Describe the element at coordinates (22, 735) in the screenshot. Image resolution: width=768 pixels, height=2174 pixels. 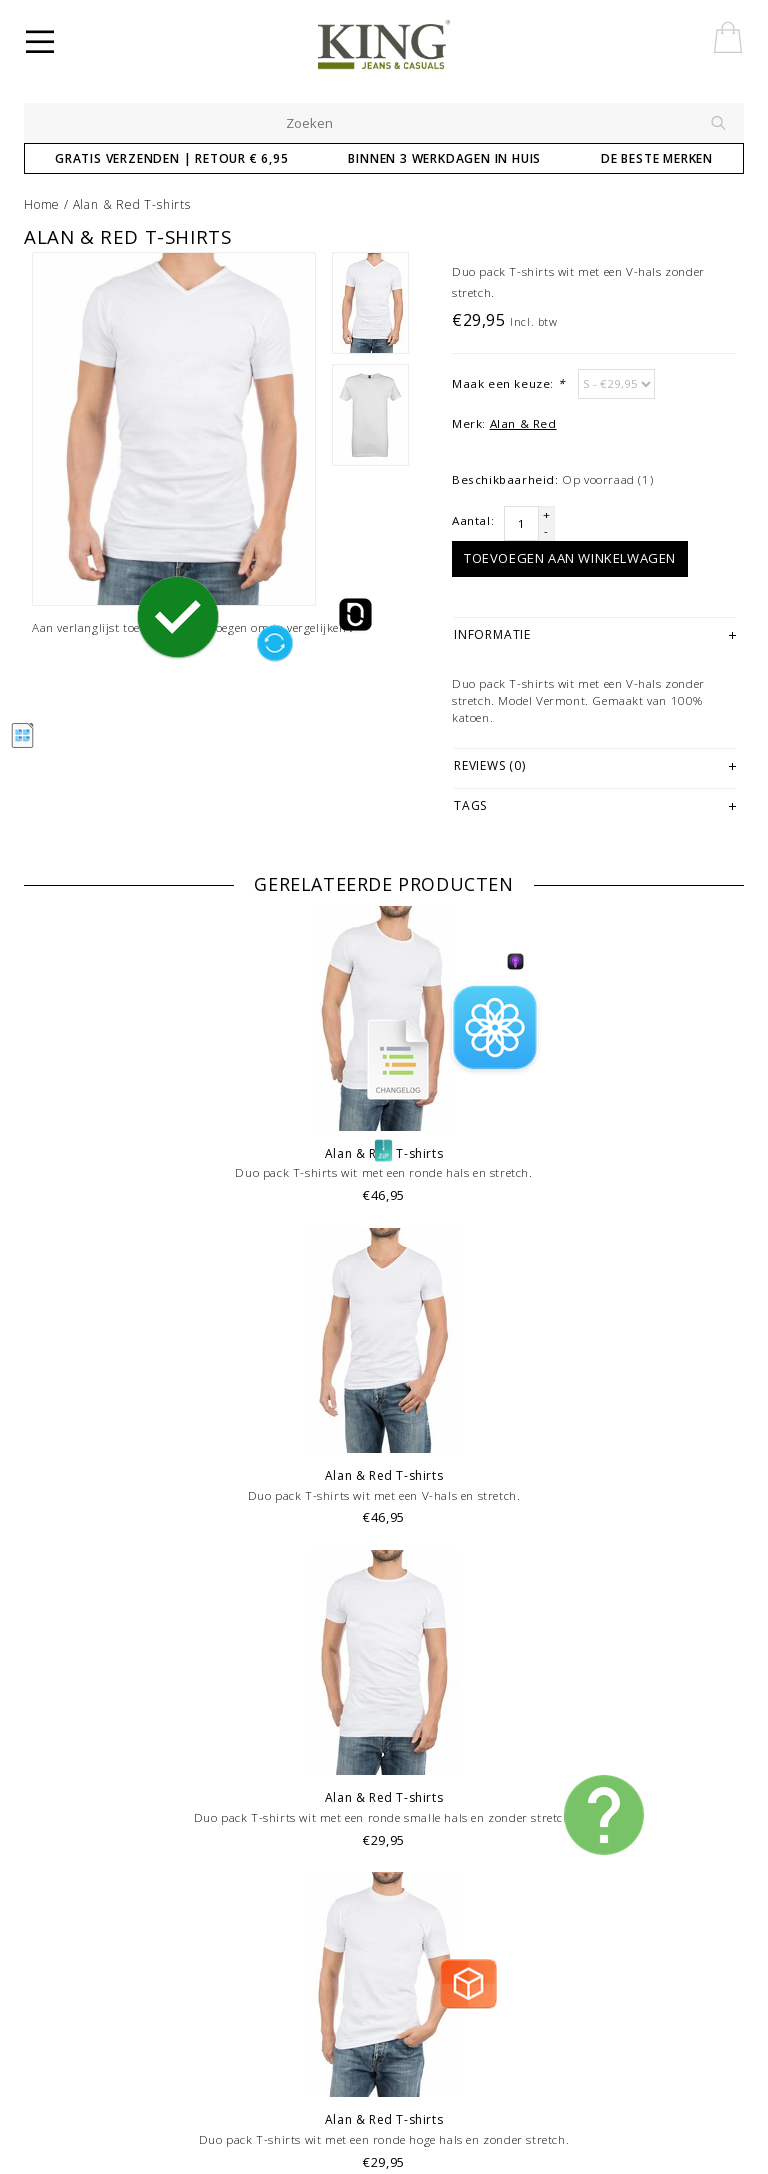
I see `libreoffice master document file type` at that location.